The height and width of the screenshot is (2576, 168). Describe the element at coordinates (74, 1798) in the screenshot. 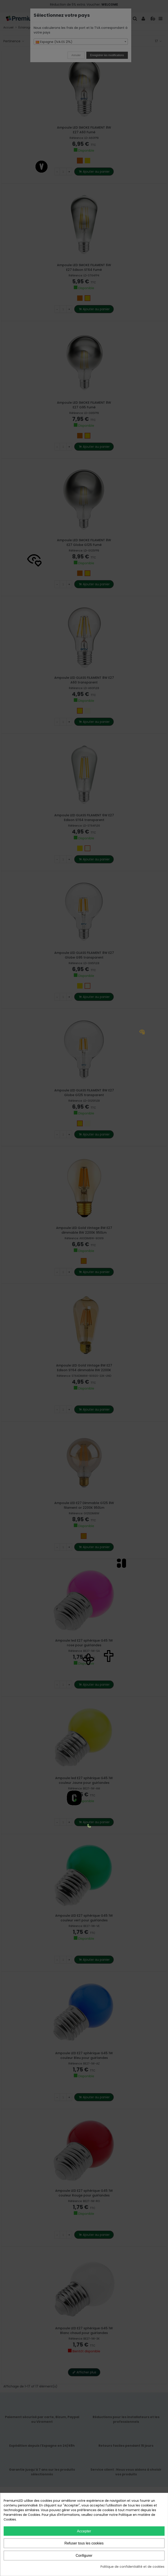

I see `indicates a copyright symbol or content ownership` at that location.